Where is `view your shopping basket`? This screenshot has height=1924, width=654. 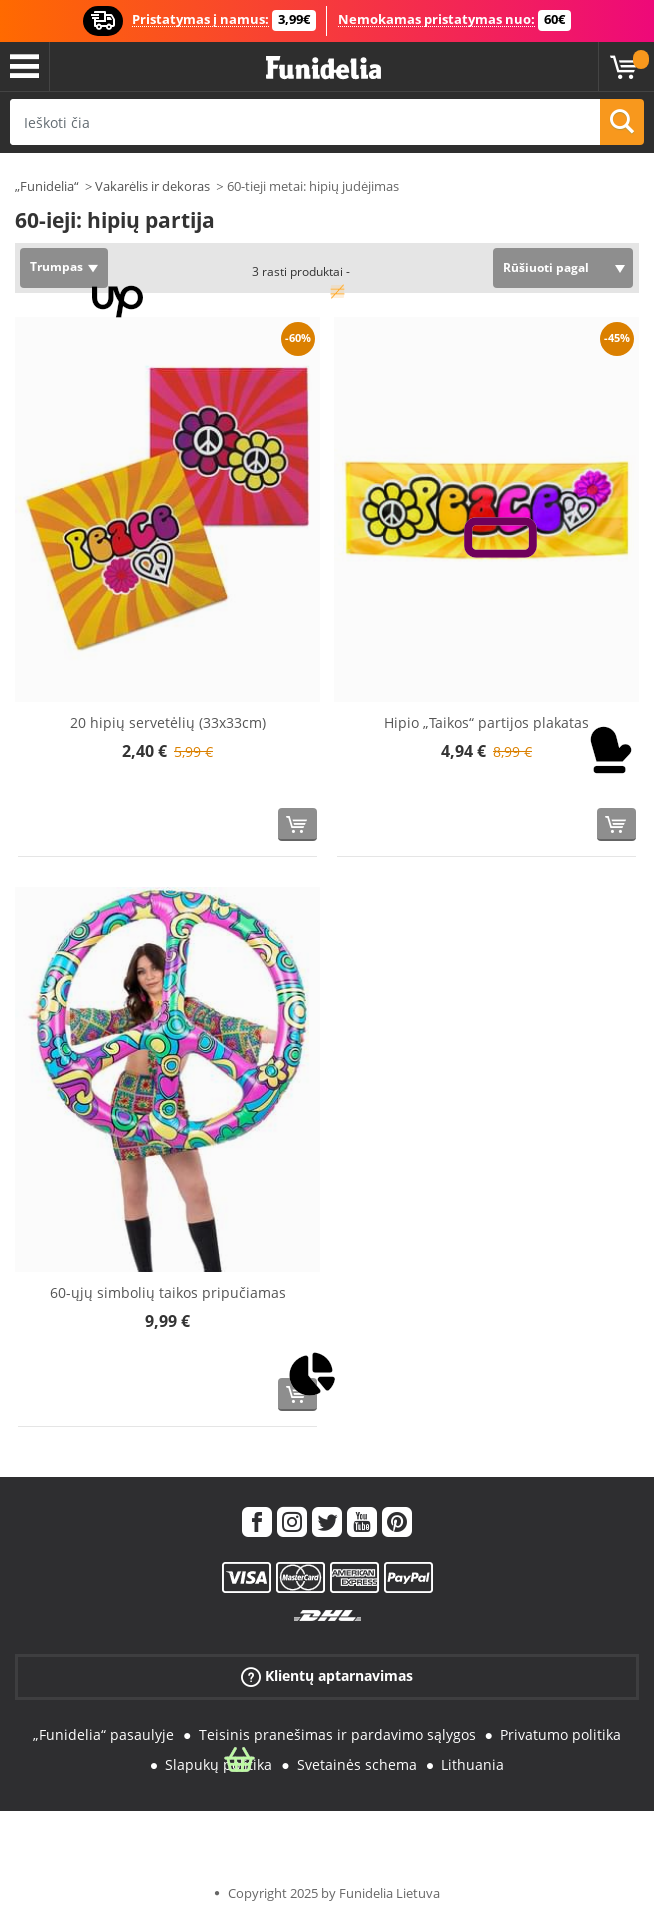 view your shopping basket is located at coordinates (239, 1759).